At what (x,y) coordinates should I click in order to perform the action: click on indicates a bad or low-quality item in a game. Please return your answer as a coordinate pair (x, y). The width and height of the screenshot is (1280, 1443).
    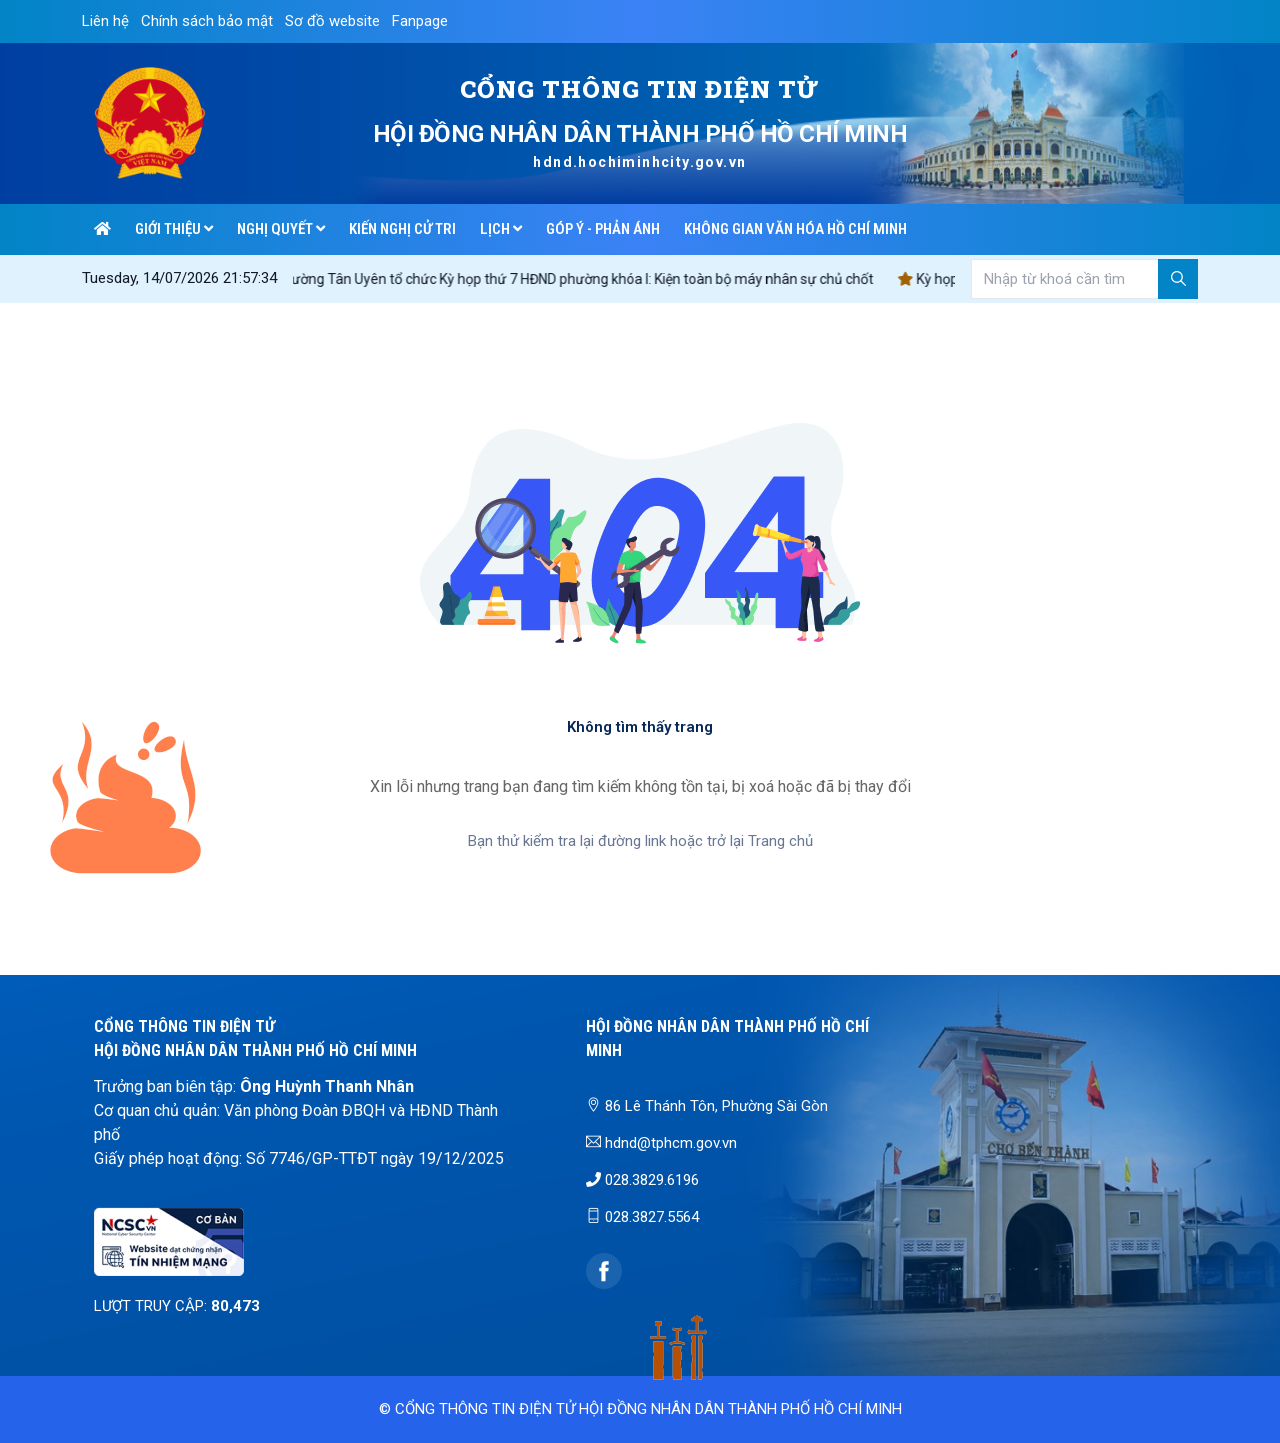
    Looking at the image, I should click on (126, 798).